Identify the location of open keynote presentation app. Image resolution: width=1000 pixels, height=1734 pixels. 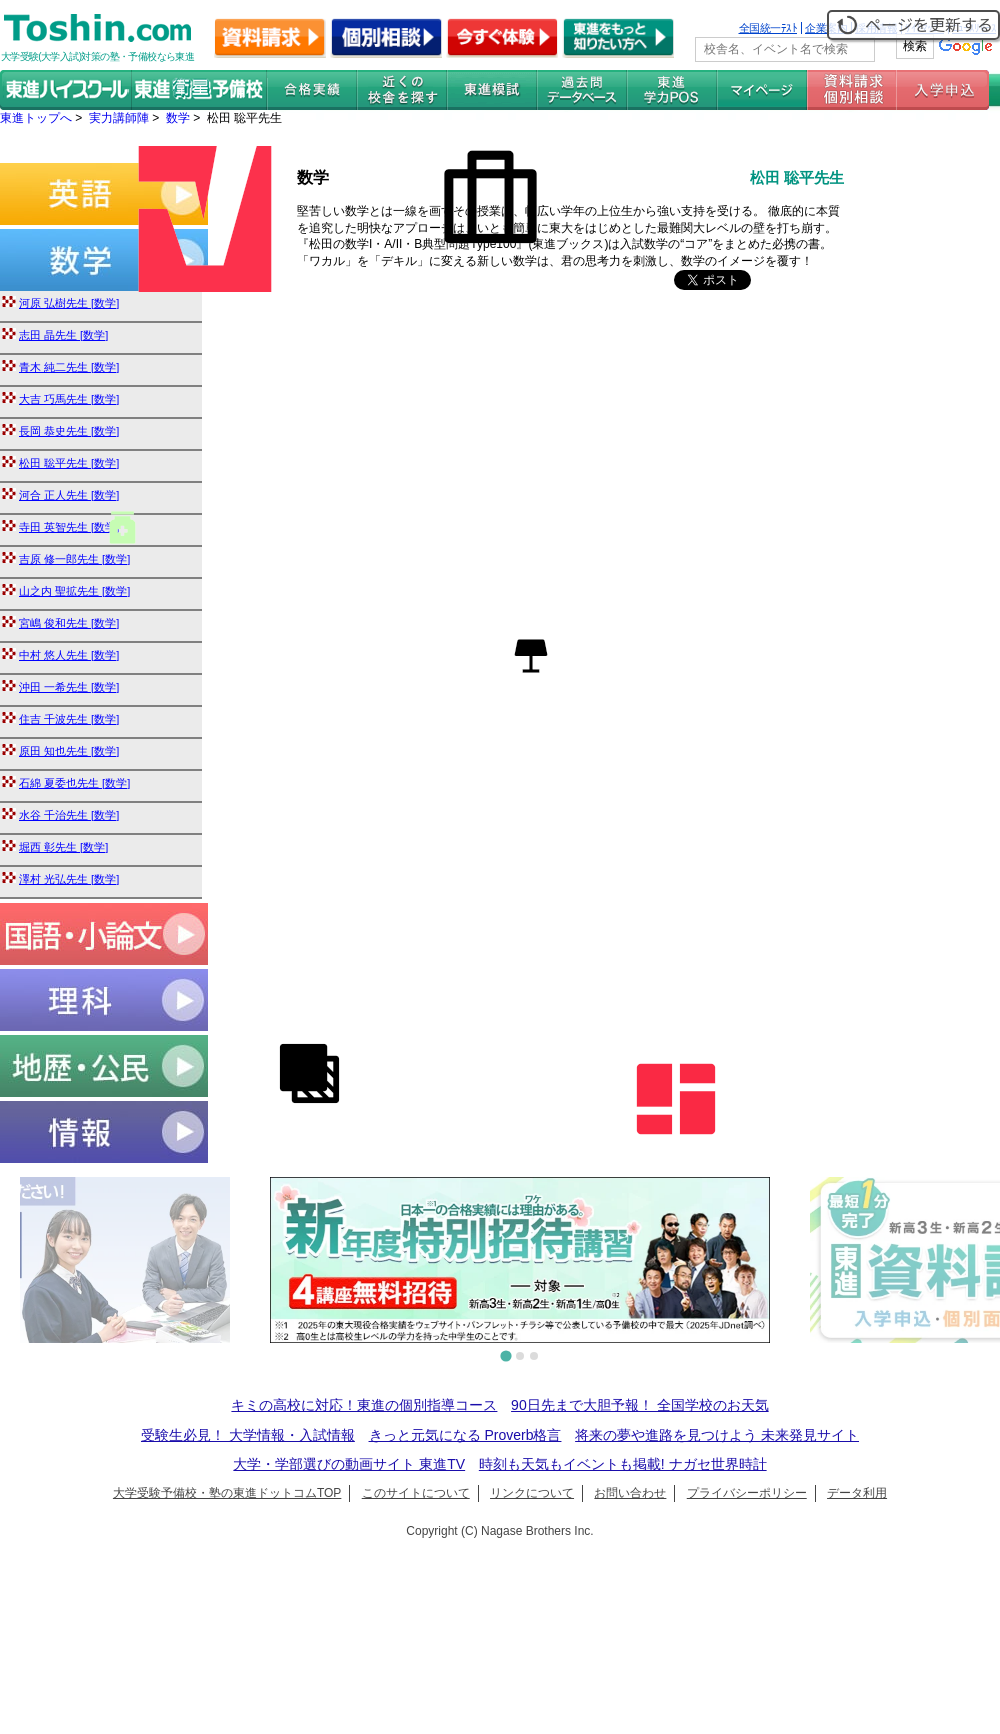
(531, 656).